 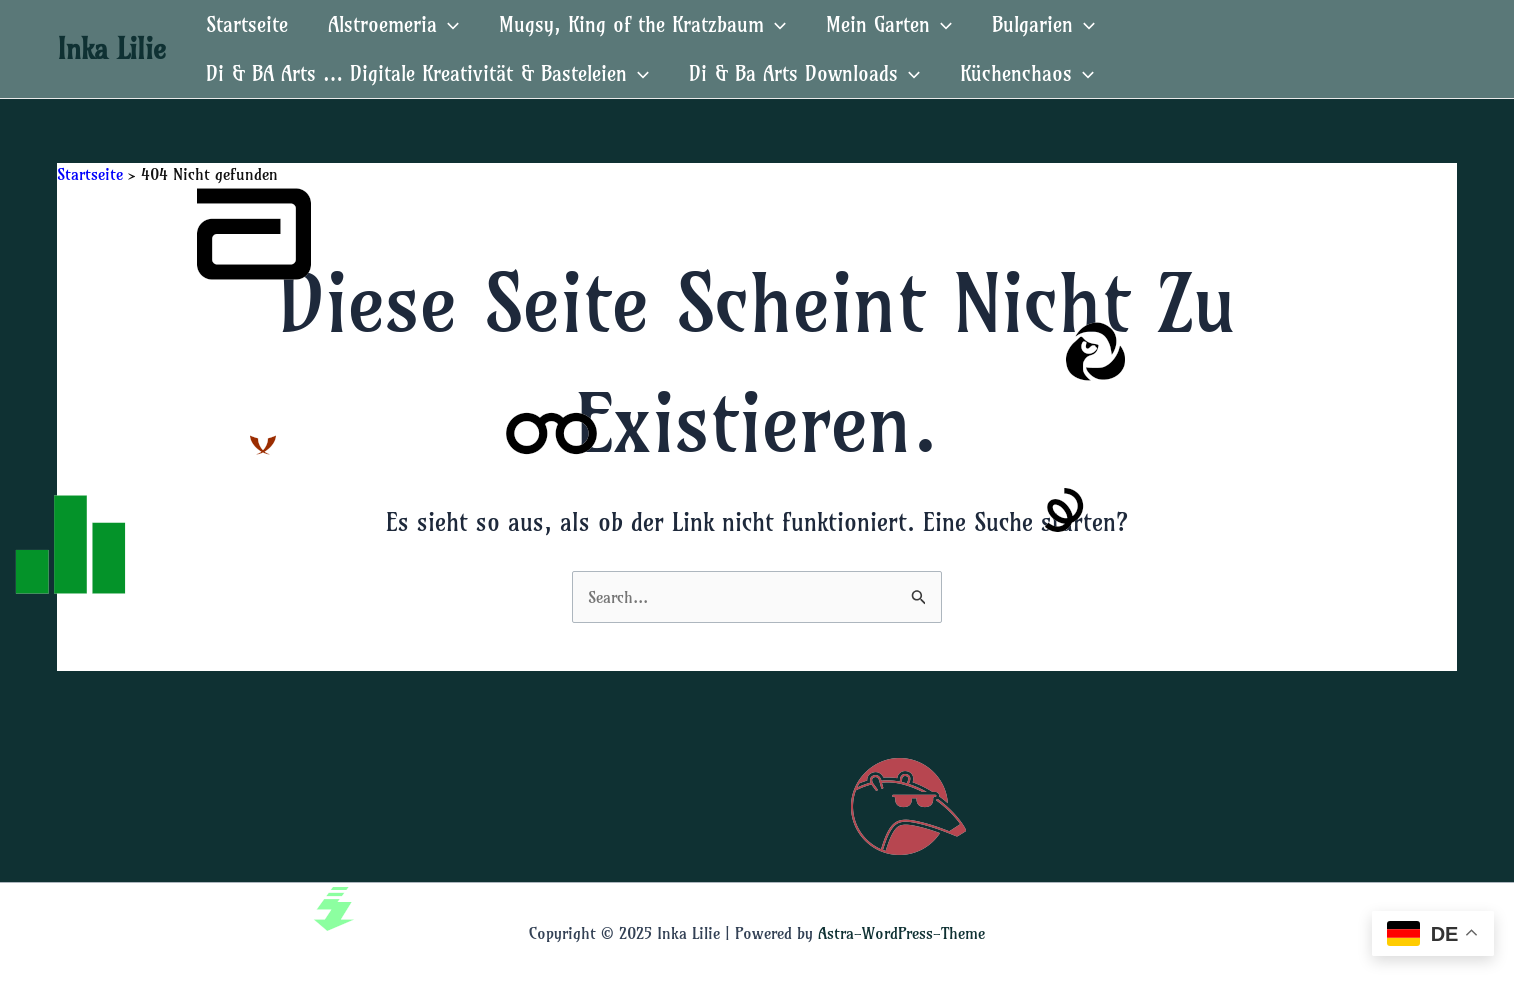 I want to click on enable reading or accessibility mode, so click(x=551, y=433).